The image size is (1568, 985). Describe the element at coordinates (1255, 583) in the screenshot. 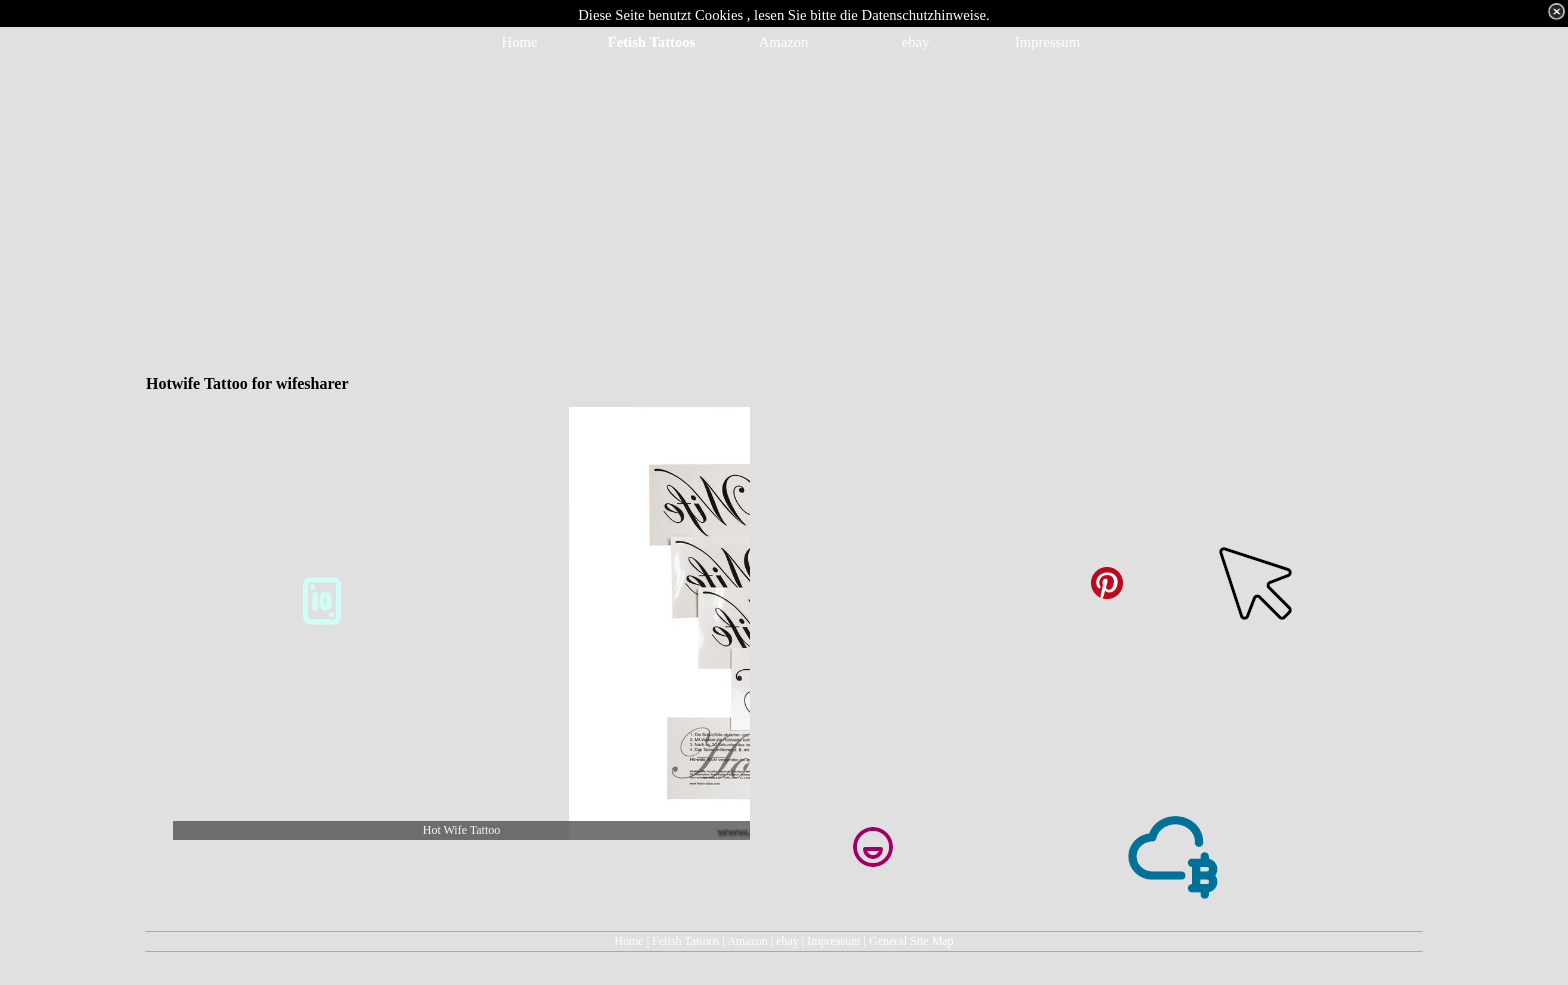

I see `mouse cursor indicator` at that location.